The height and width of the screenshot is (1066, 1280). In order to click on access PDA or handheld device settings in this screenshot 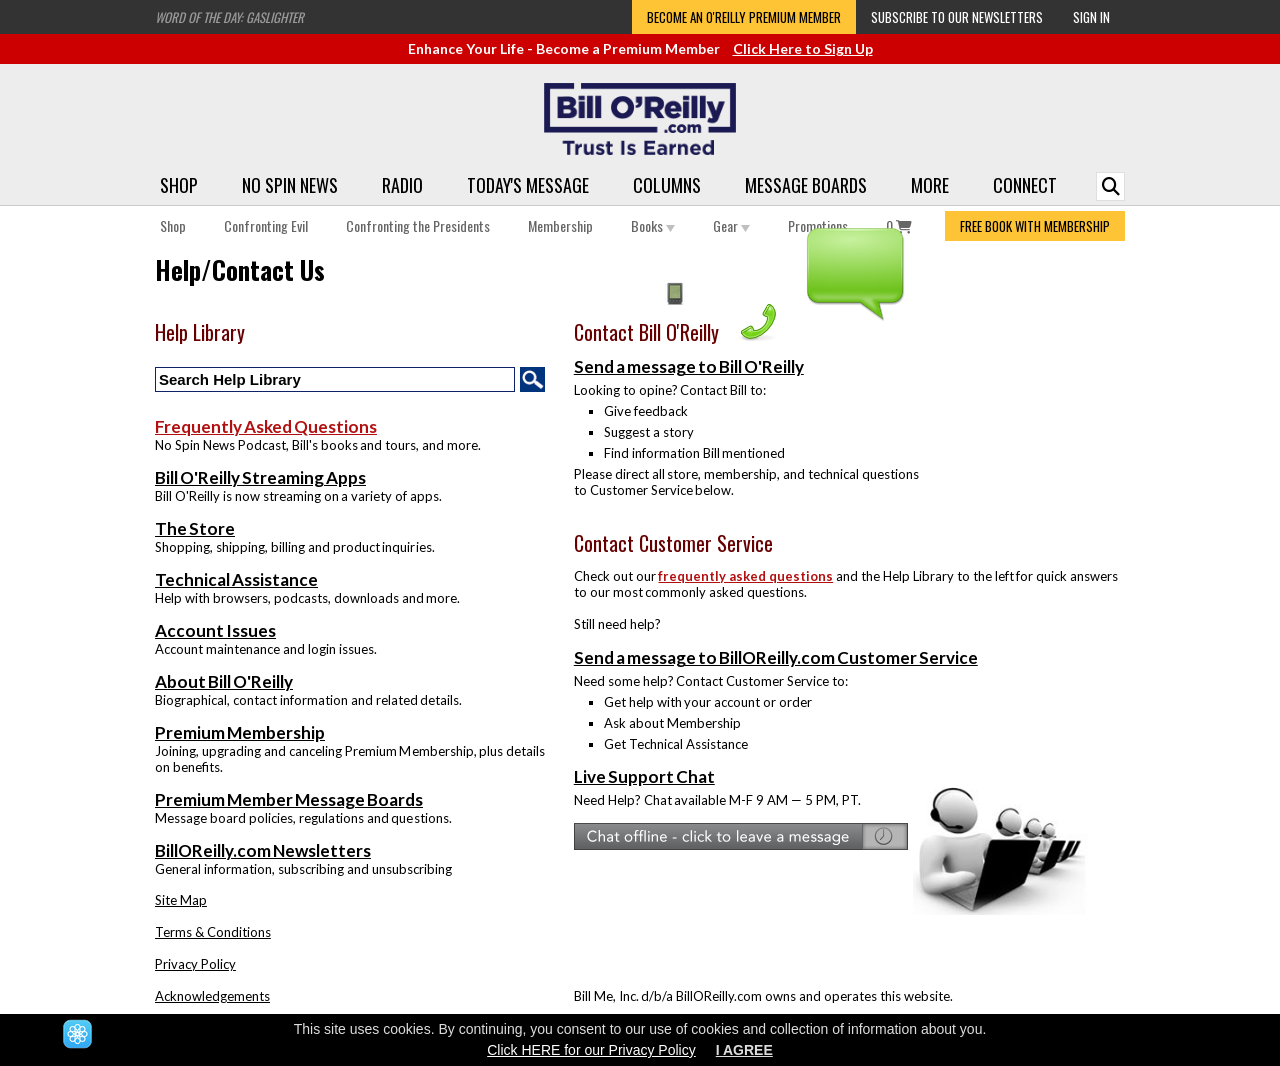, I will do `click(675, 294)`.